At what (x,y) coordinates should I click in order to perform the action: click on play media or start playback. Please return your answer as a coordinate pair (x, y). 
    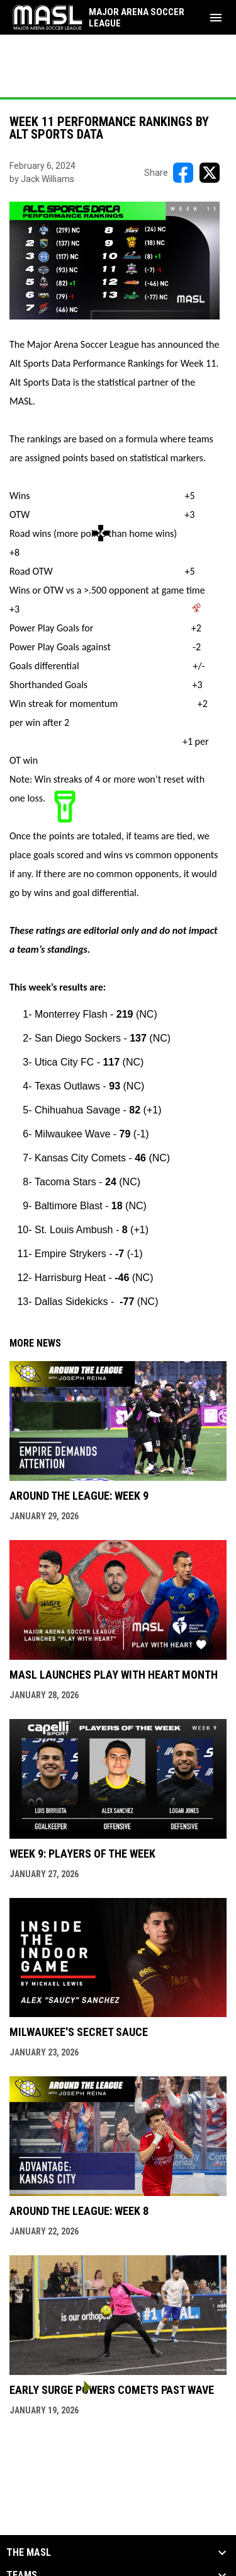
    Looking at the image, I should click on (87, 2387).